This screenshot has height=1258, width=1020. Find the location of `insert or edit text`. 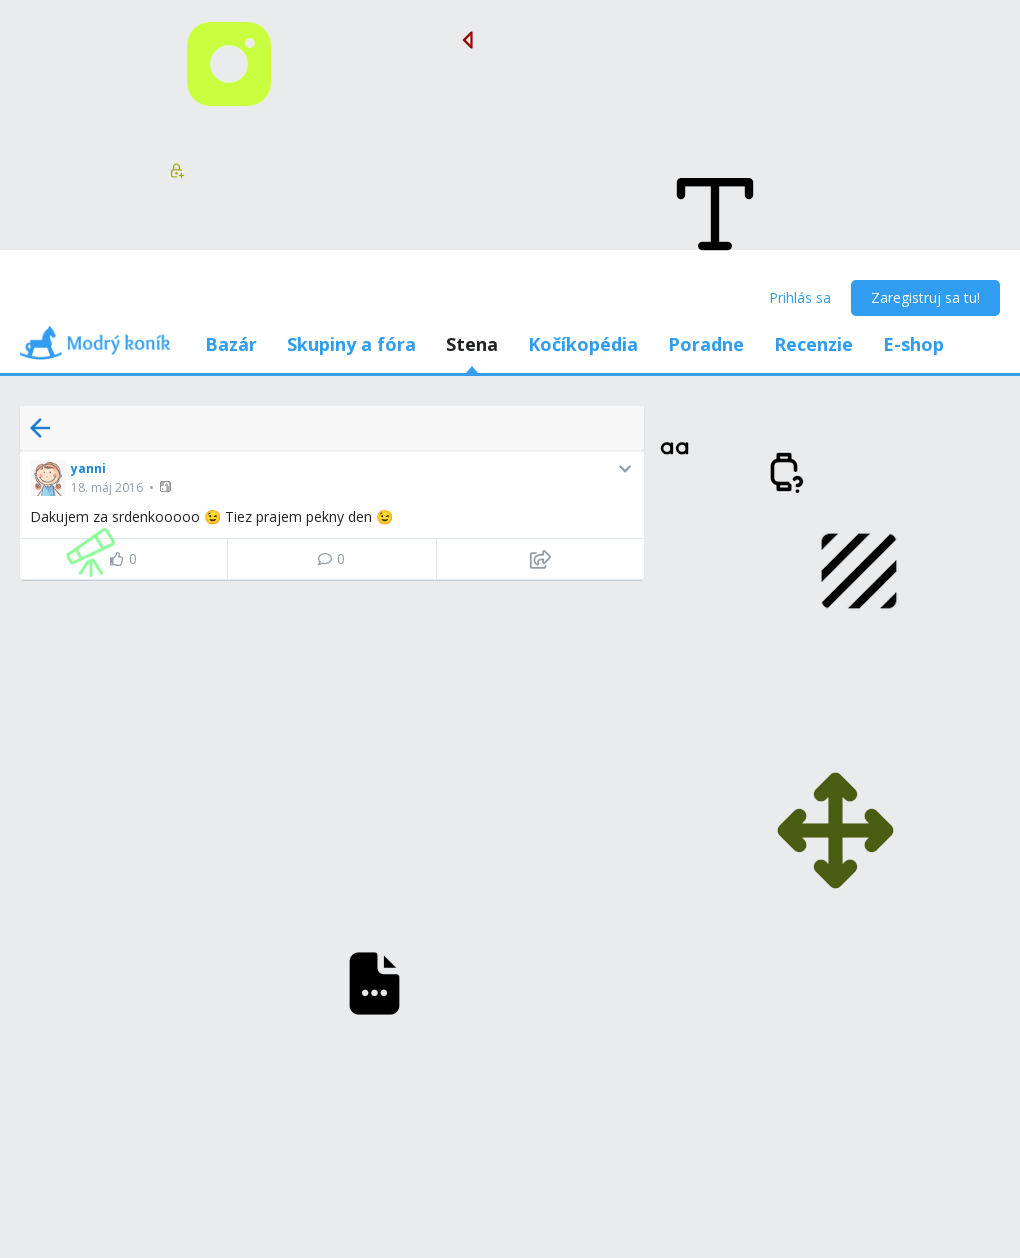

insert or edit text is located at coordinates (715, 212).